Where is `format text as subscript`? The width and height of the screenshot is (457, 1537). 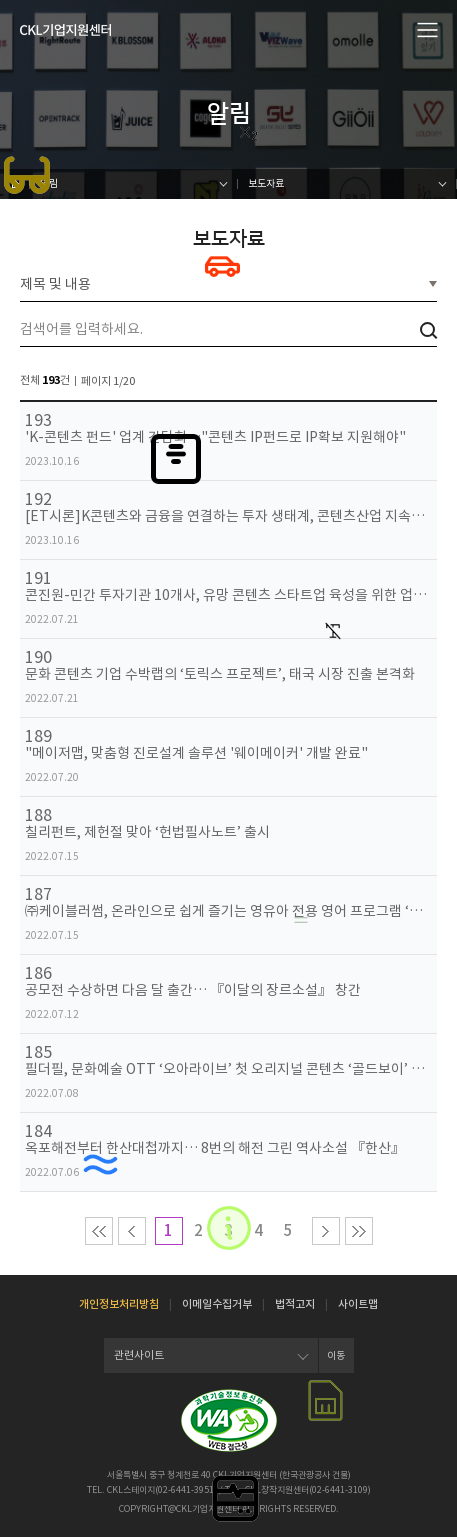 format text as subscript is located at coordinates (248, 133).